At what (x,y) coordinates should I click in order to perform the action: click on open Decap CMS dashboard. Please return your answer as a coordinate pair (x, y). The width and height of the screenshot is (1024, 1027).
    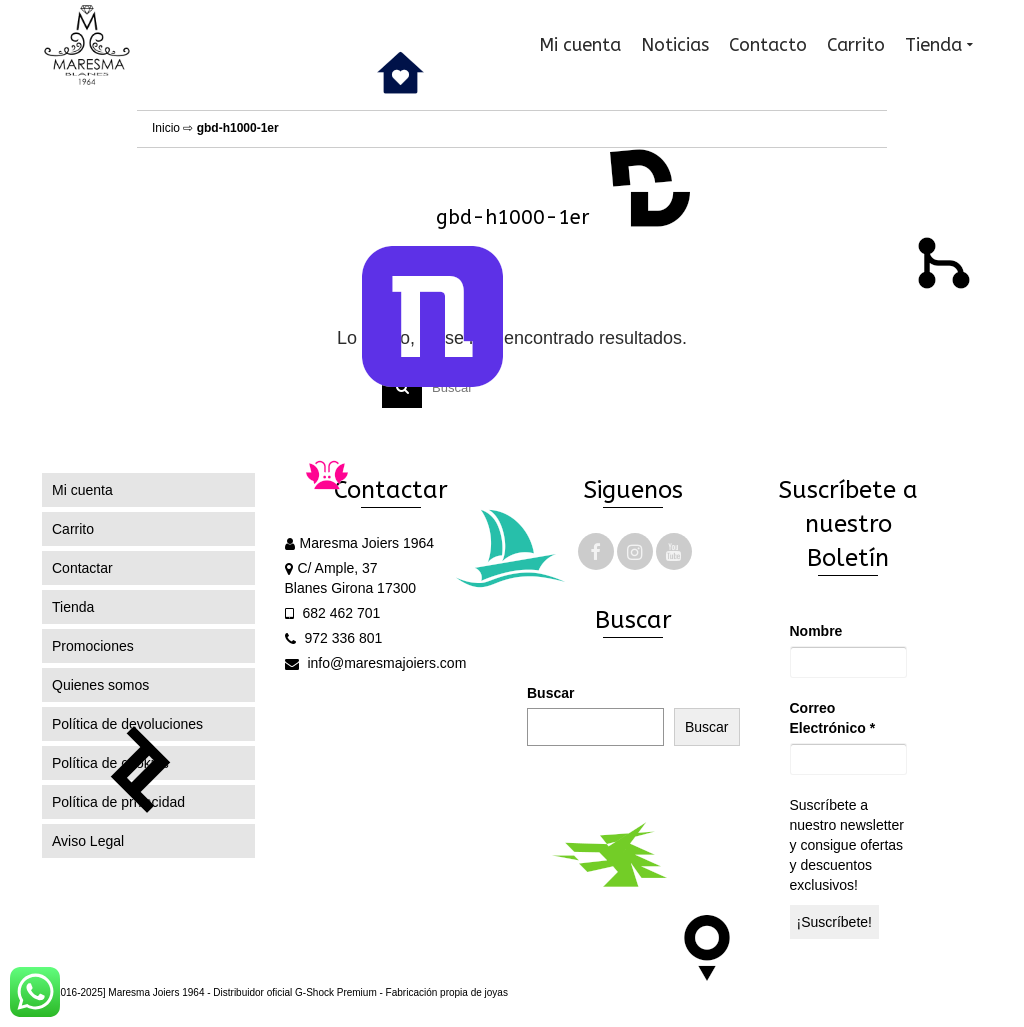
    Looking at the image, I should click on (650, 188).